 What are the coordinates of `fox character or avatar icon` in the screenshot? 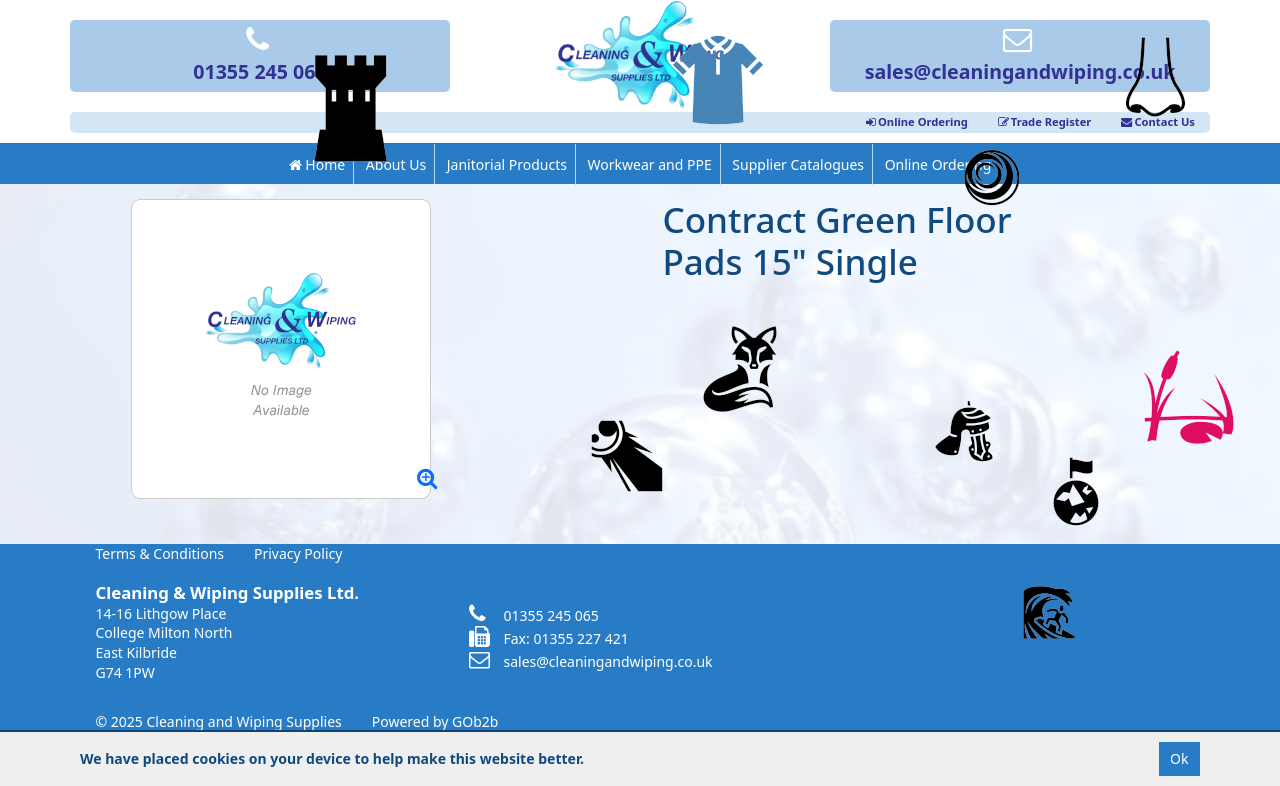 It's located at (740, 369).